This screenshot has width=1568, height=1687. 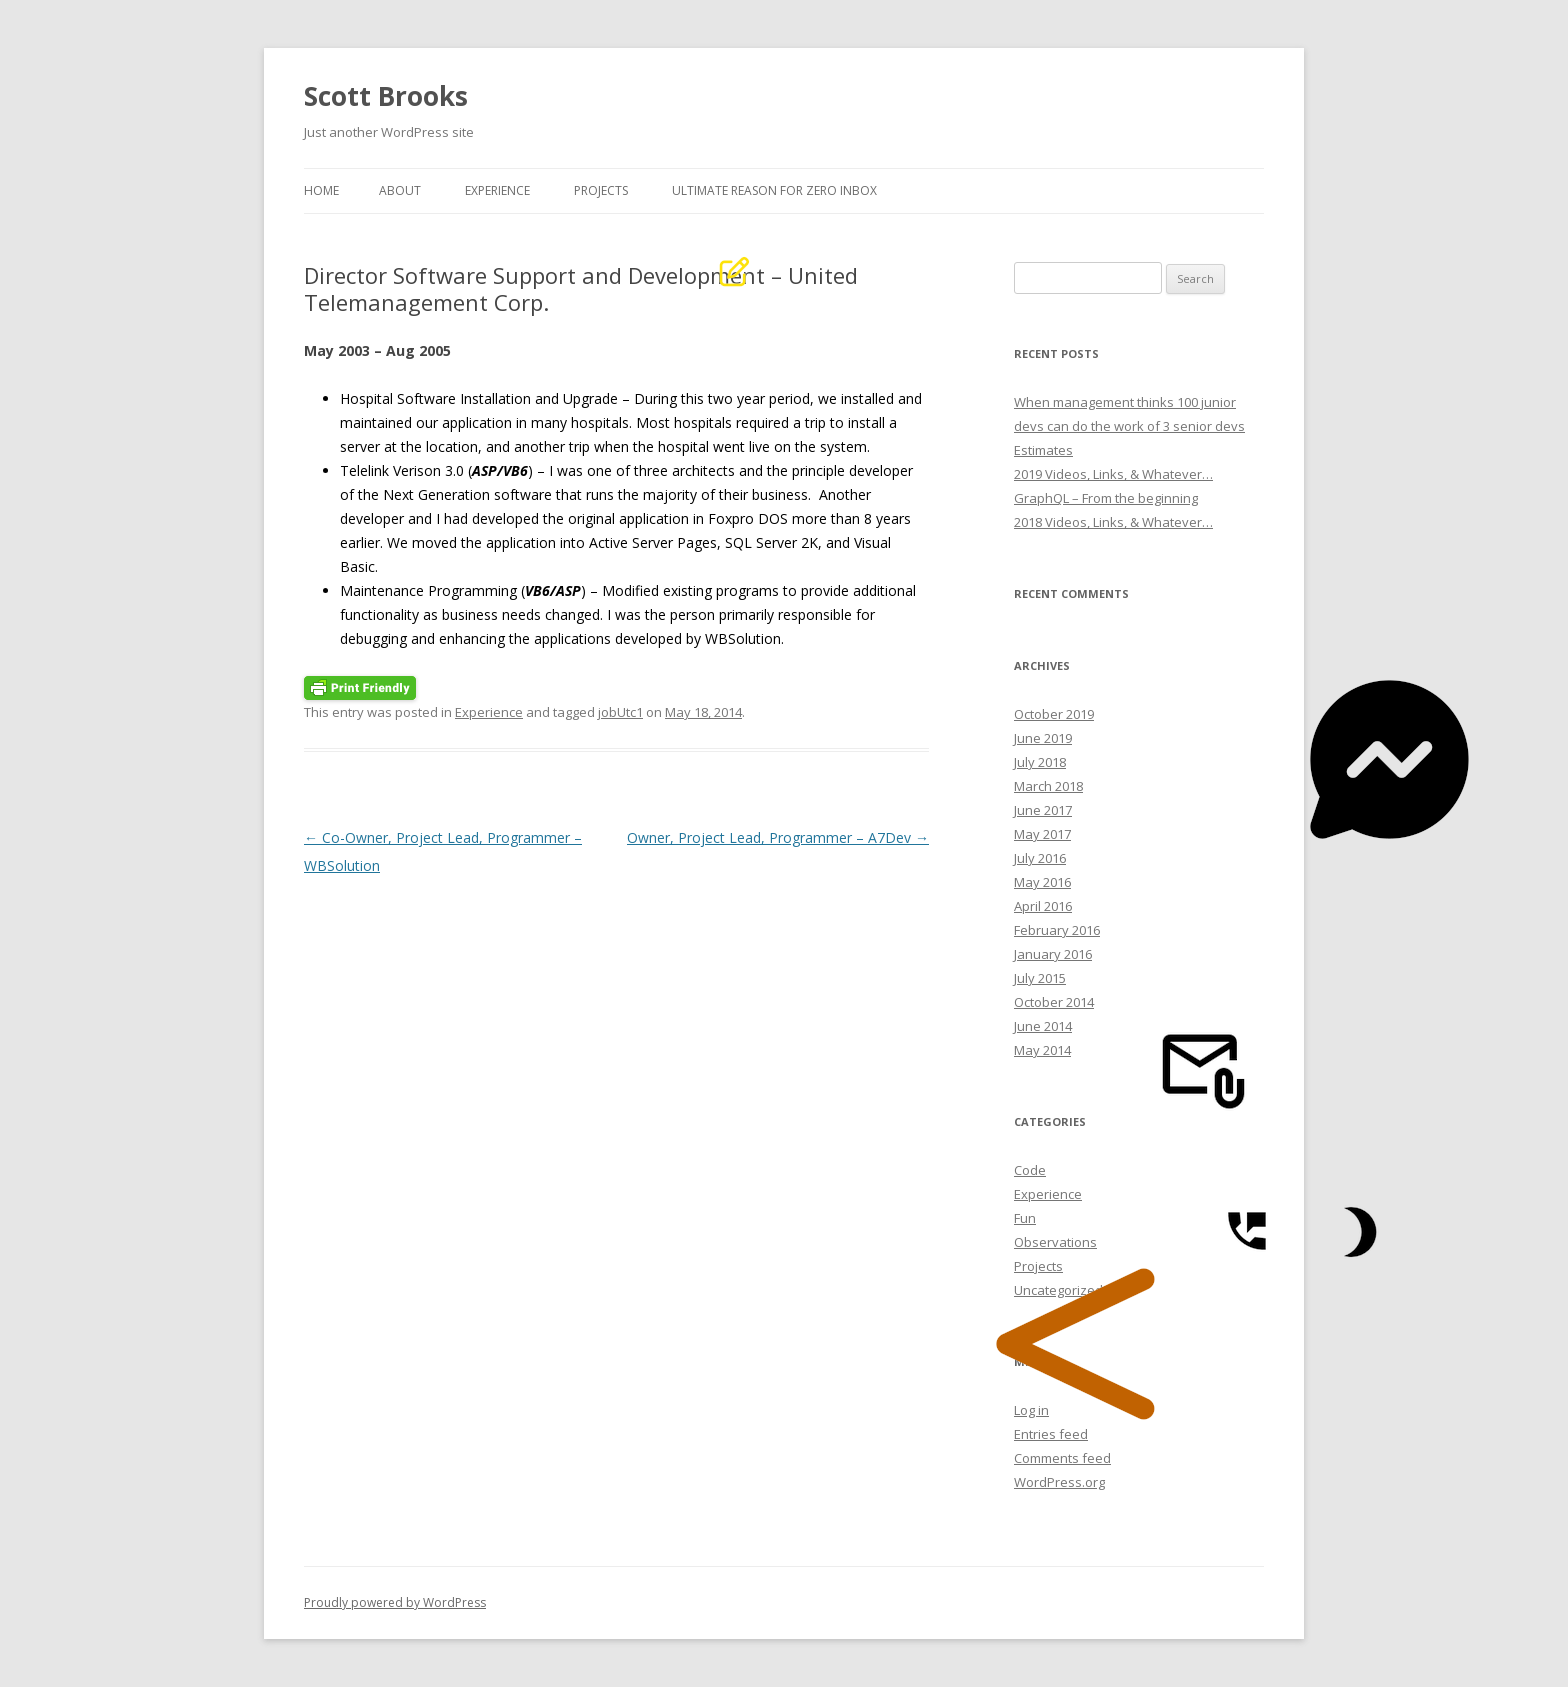 What do you see at coordinates (1247, 1231) in the screenshot?
I see `access voicemail or phone messages` at bounding box center [1247, 1231].